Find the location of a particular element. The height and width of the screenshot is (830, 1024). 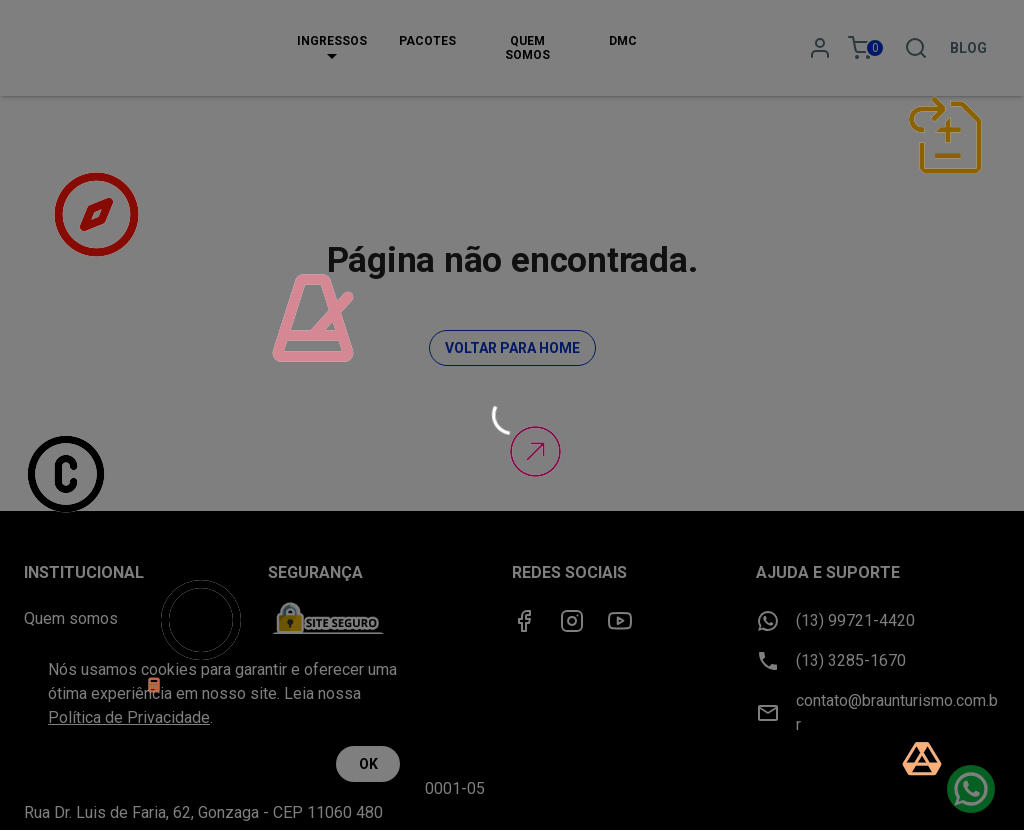

adjust tempo or timing settings is located at coordinates (313, 318).